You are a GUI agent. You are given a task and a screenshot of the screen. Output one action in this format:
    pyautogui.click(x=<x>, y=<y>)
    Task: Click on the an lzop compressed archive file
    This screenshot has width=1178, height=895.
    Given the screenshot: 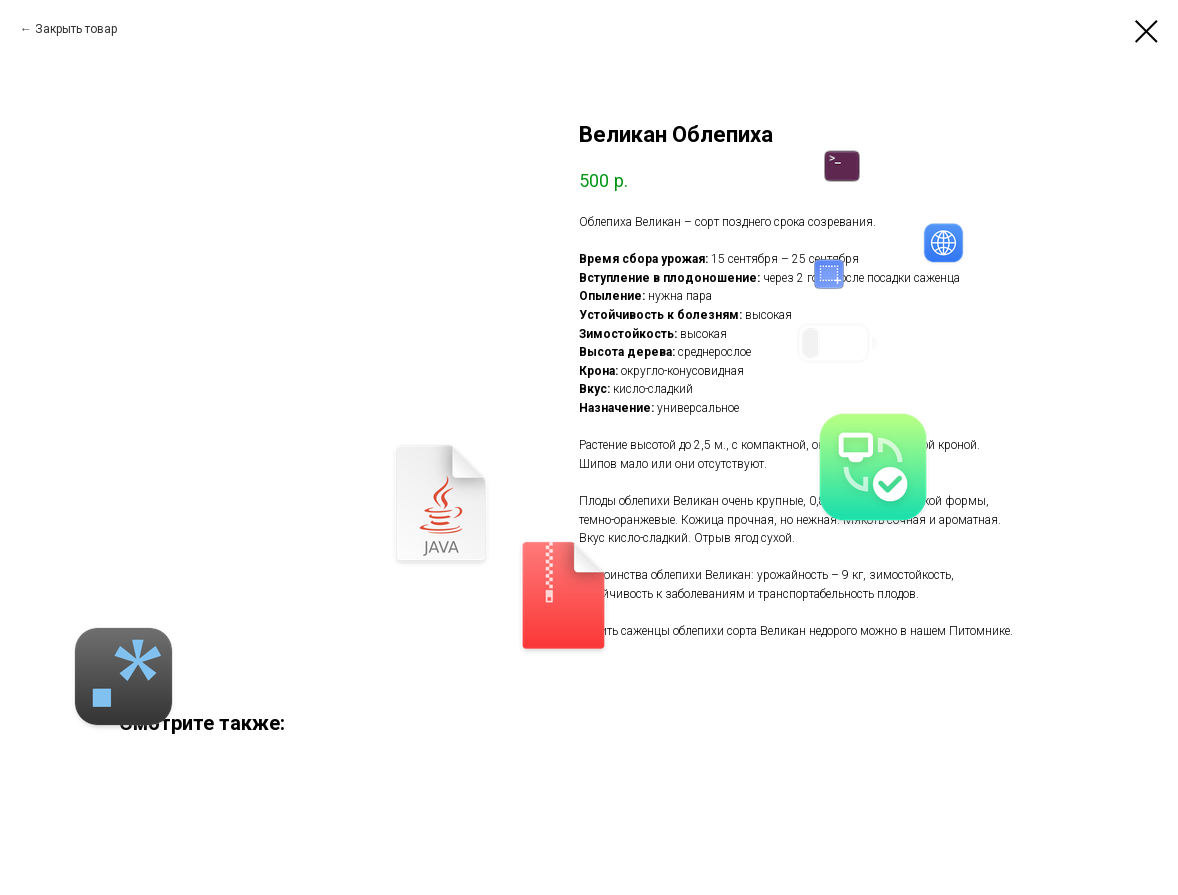 What is the action you would take?
    pyautogui.click(x=563, y=597)
    